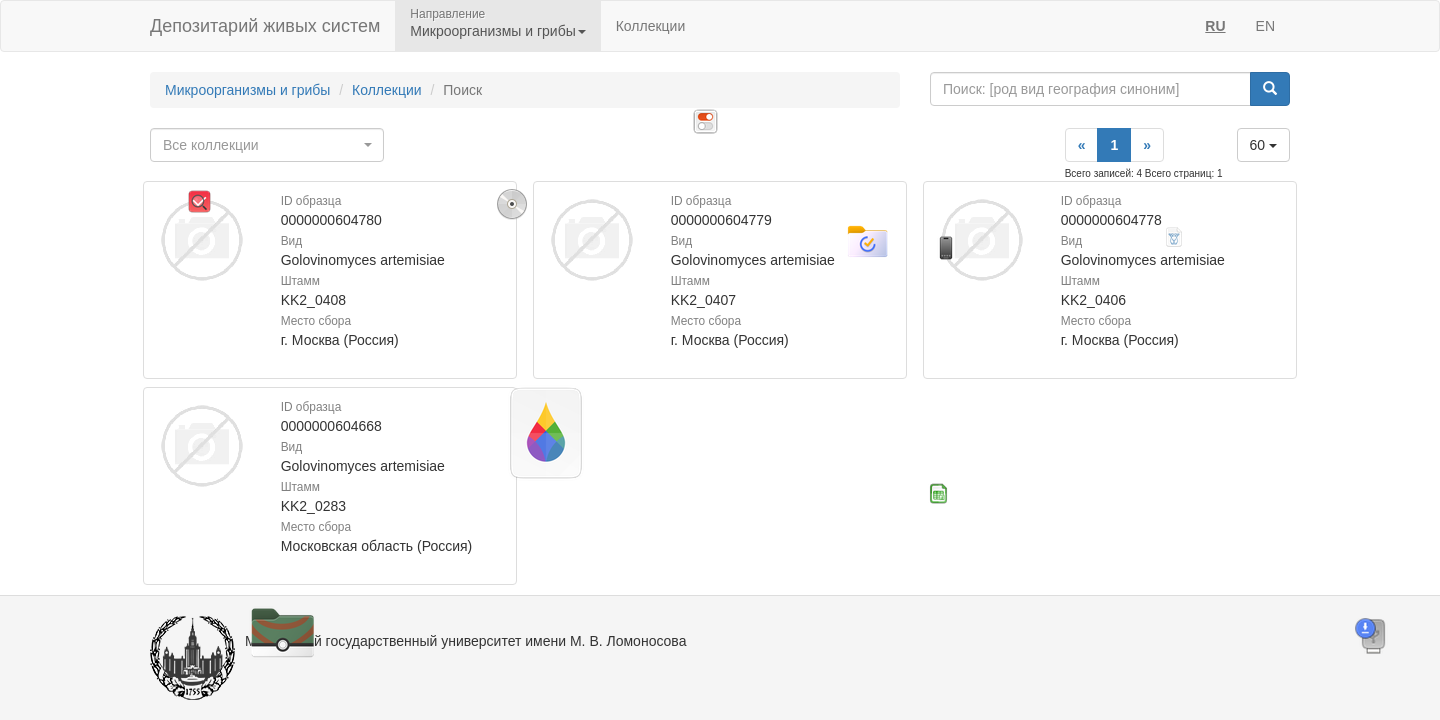  I want to click on indicates a DVD-ROM drive or disc, so click(512, 204).